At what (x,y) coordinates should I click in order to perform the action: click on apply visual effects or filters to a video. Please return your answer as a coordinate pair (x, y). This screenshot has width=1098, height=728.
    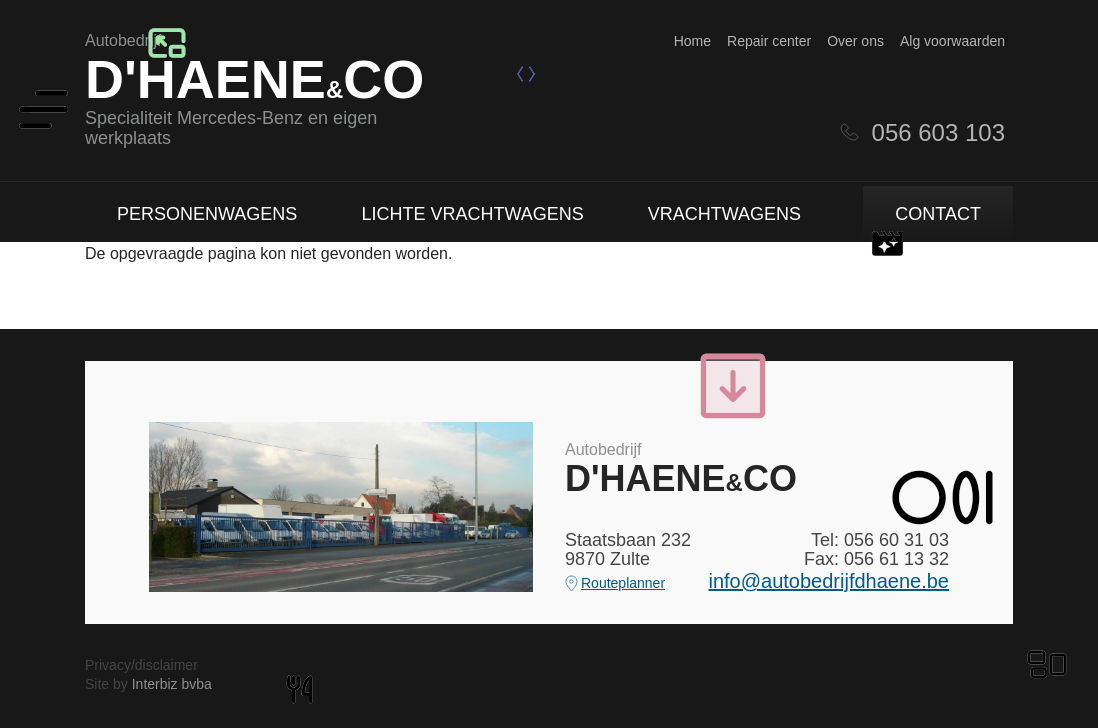
    Looking at the image, I should click on (887, 243).